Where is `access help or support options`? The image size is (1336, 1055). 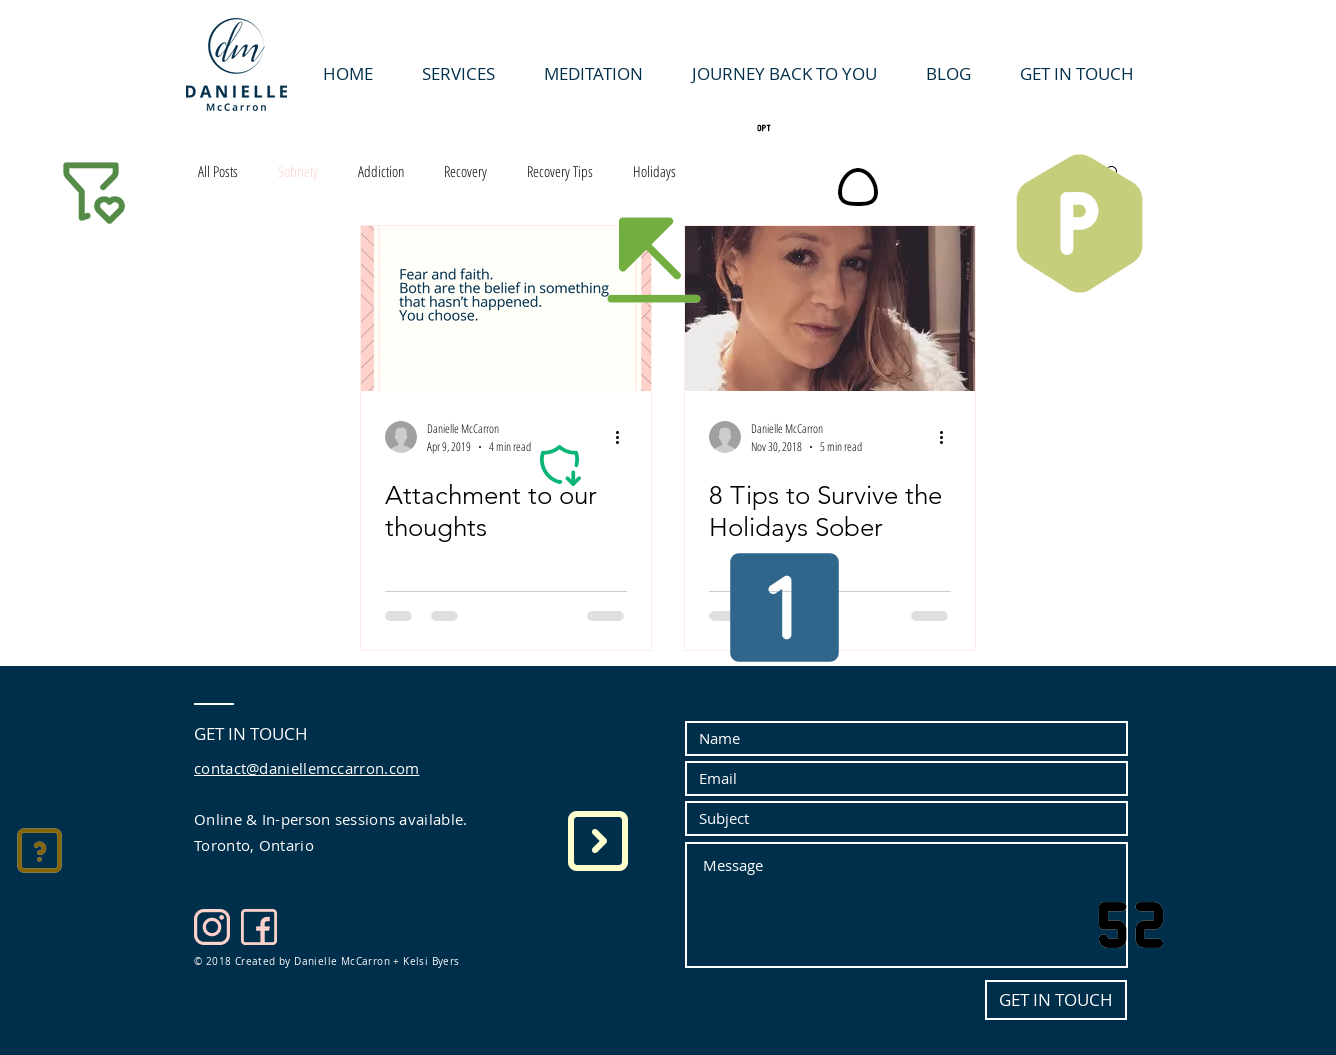 access help or support options is located at coordinates (39, 850).